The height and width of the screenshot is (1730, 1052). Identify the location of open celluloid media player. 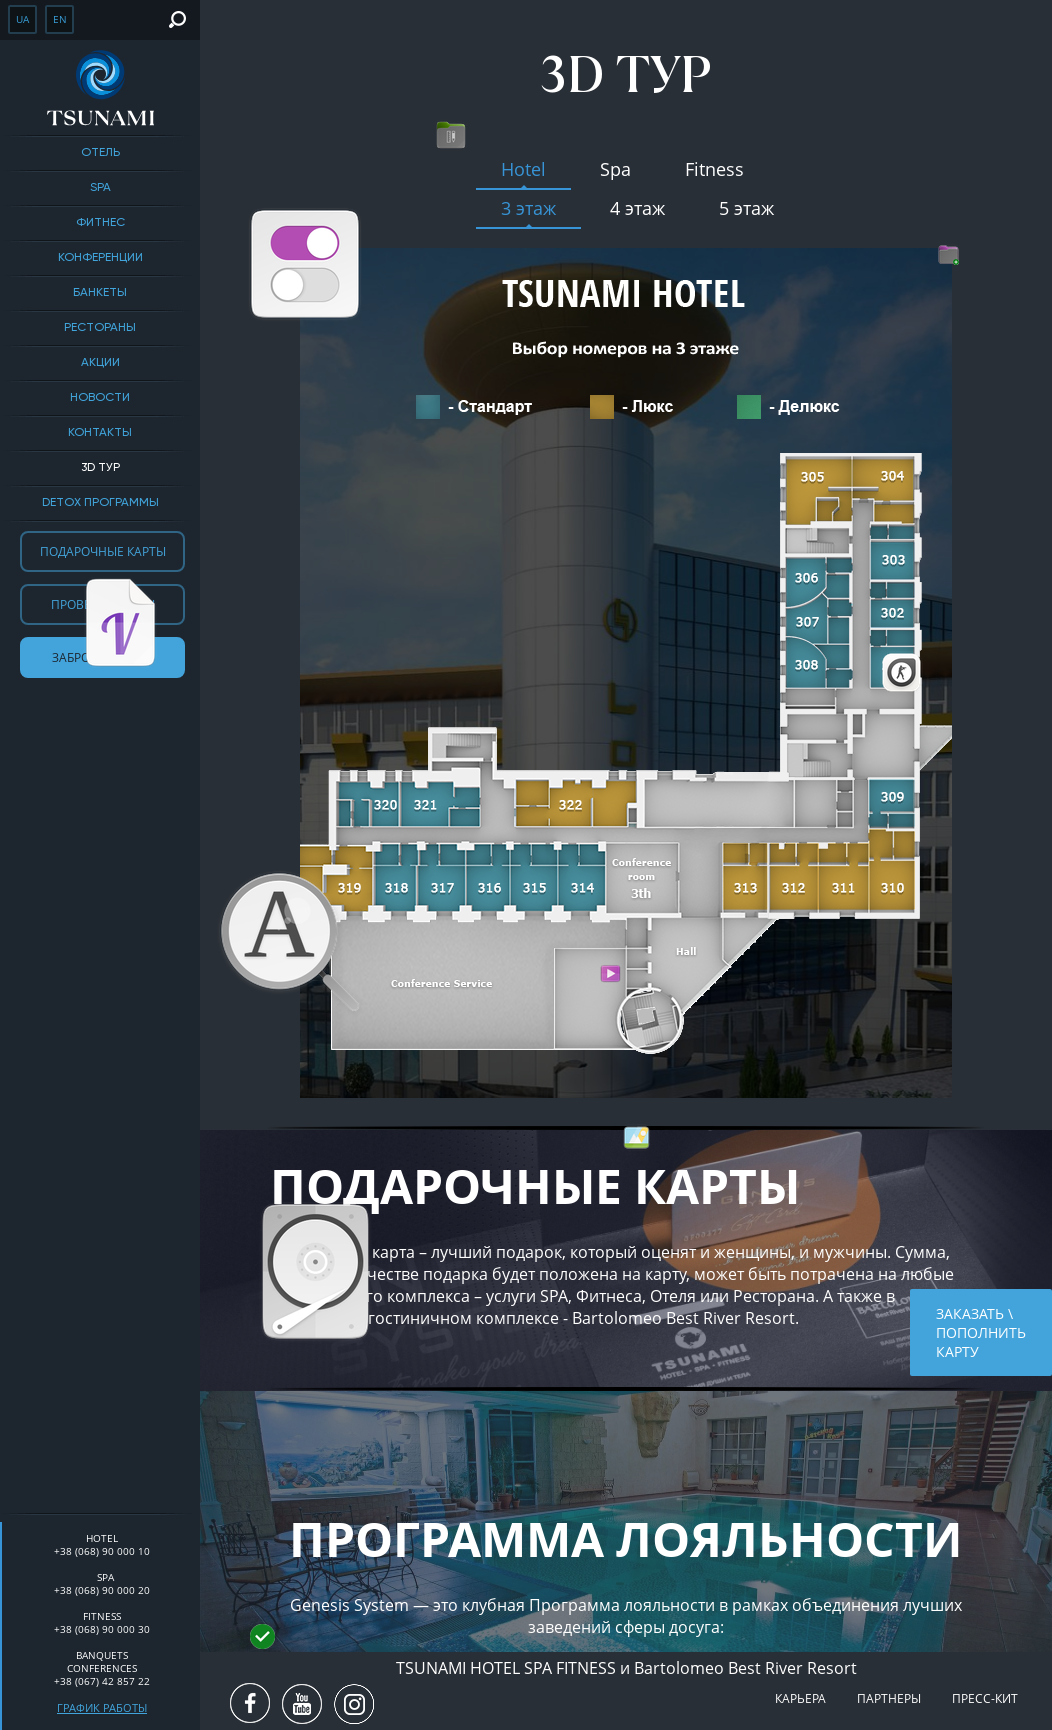
(610, 973).